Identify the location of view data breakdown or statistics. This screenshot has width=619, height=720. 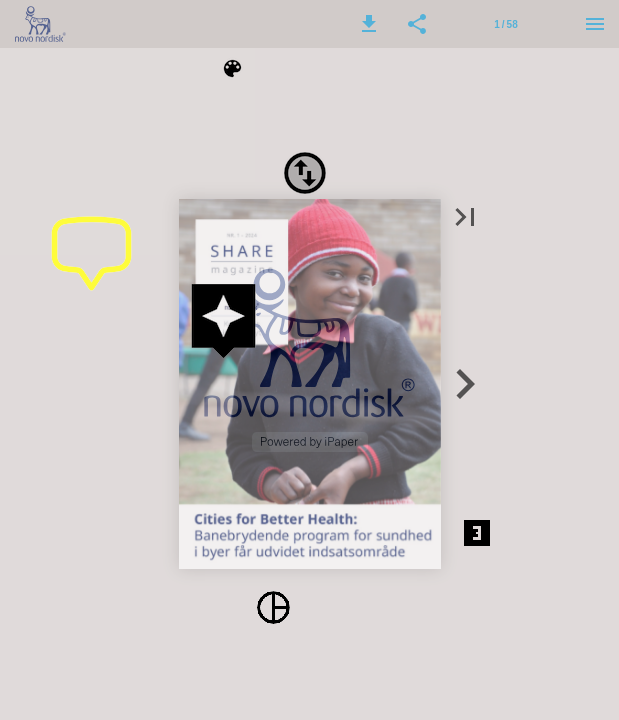
(273, 607).